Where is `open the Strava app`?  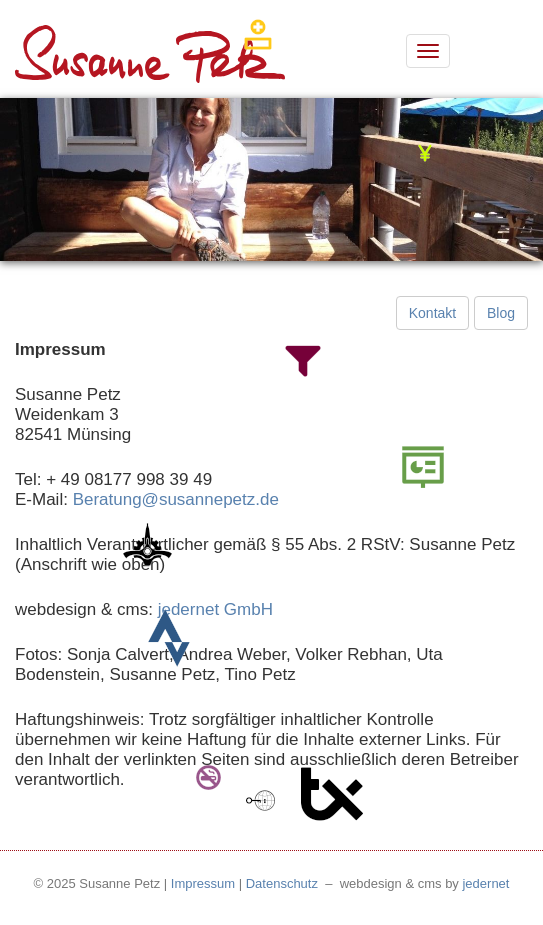
open the Strava app is located at coordinates (169, 638).